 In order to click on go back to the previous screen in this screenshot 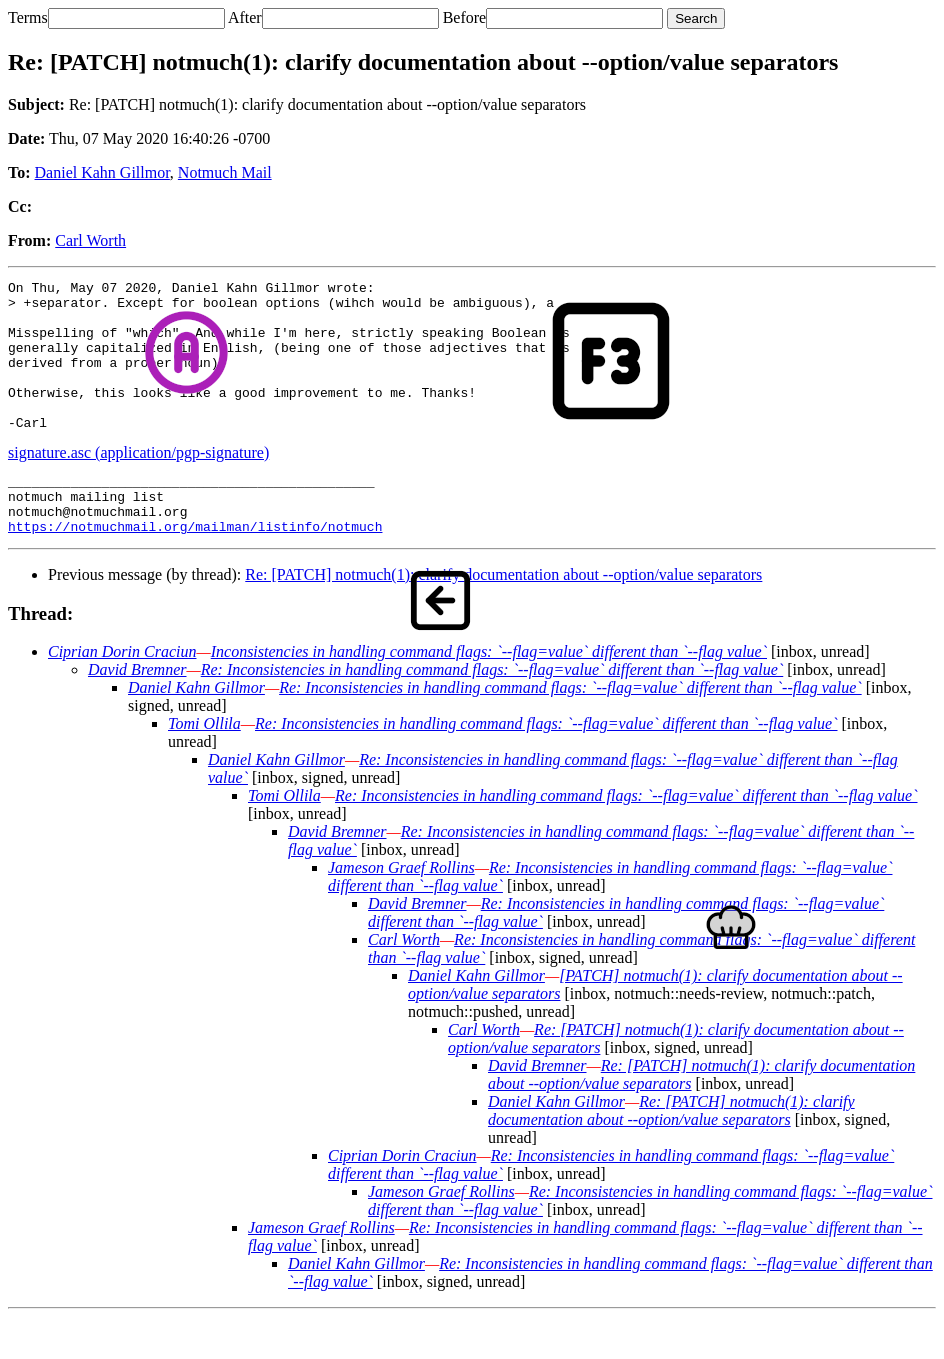, I will do `click(440, 600)`.